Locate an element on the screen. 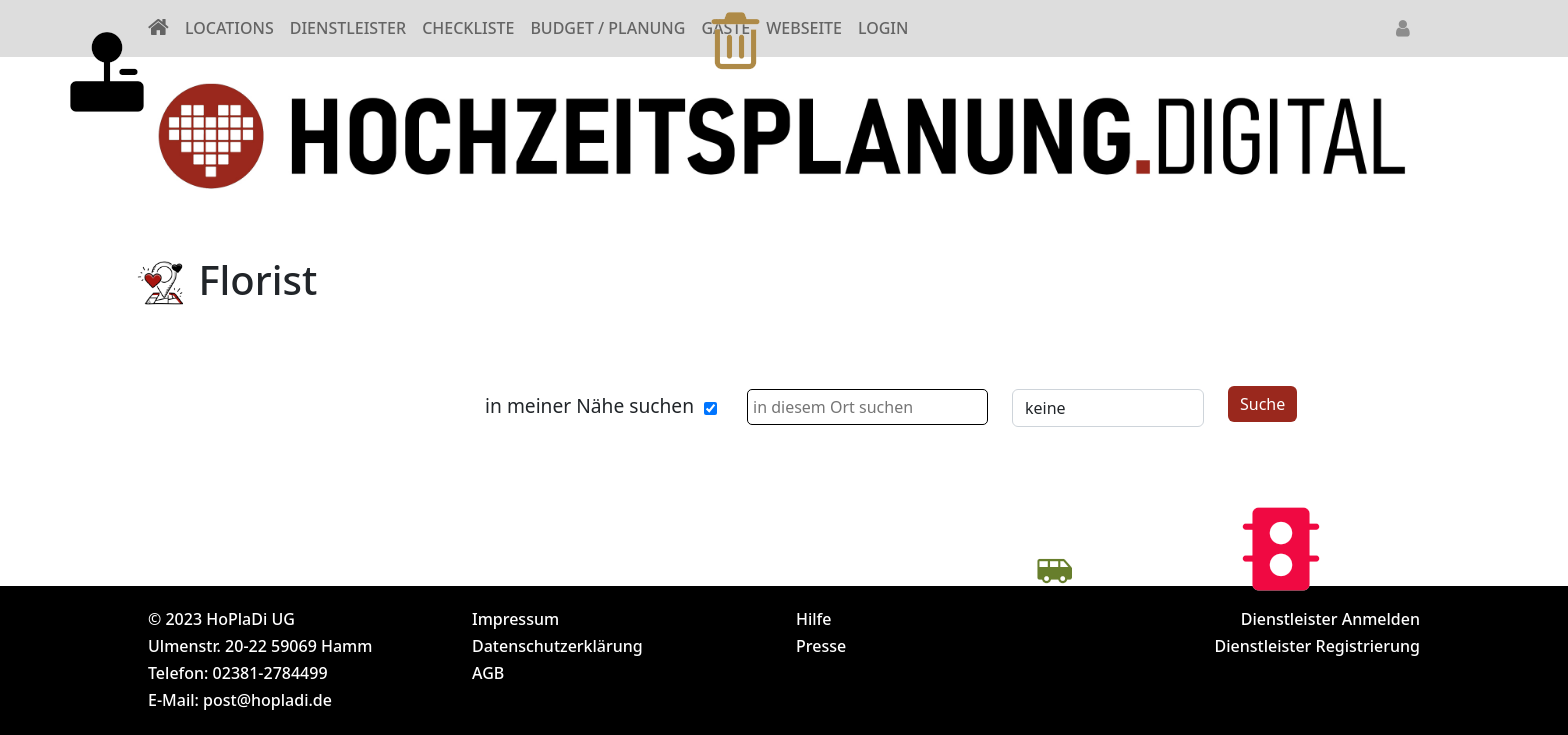 The image size is (1568, 735). delete selected item is located at coordinates (735, 41).